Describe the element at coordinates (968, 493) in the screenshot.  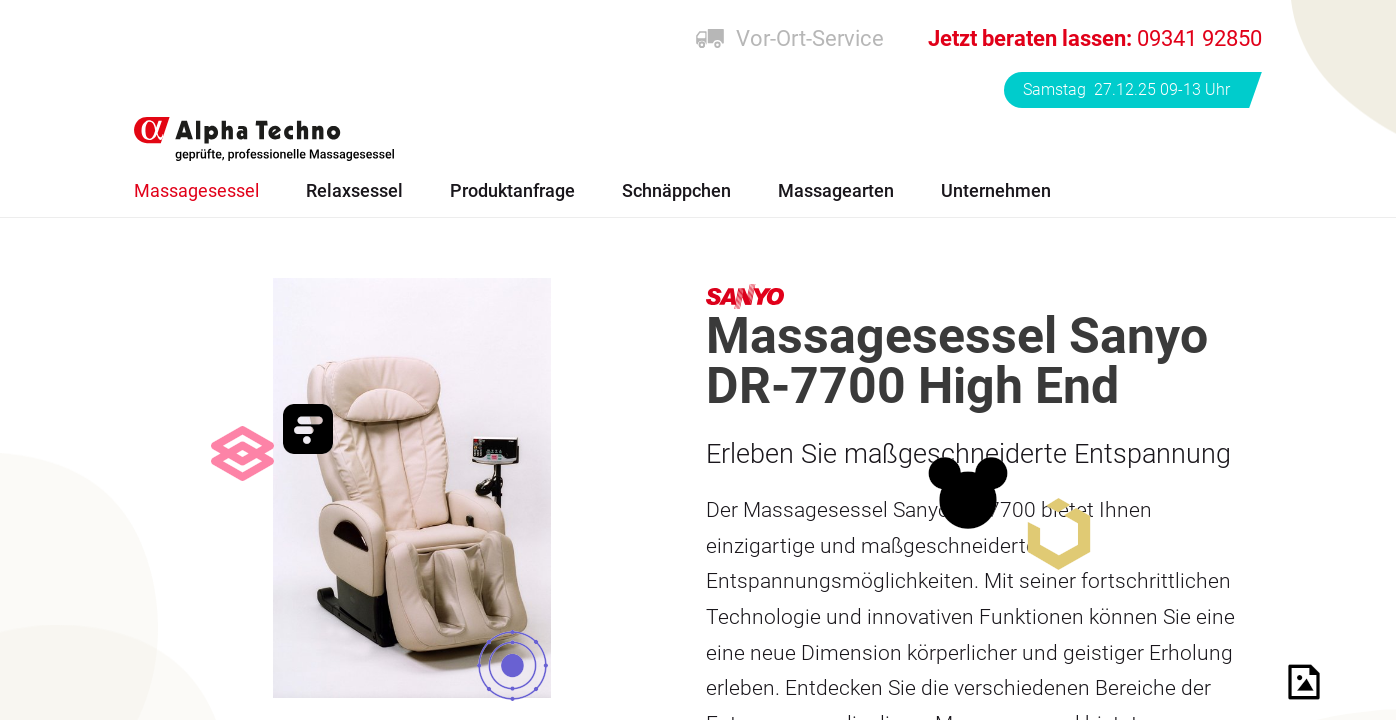
I see `access Disney content or services` at that location.